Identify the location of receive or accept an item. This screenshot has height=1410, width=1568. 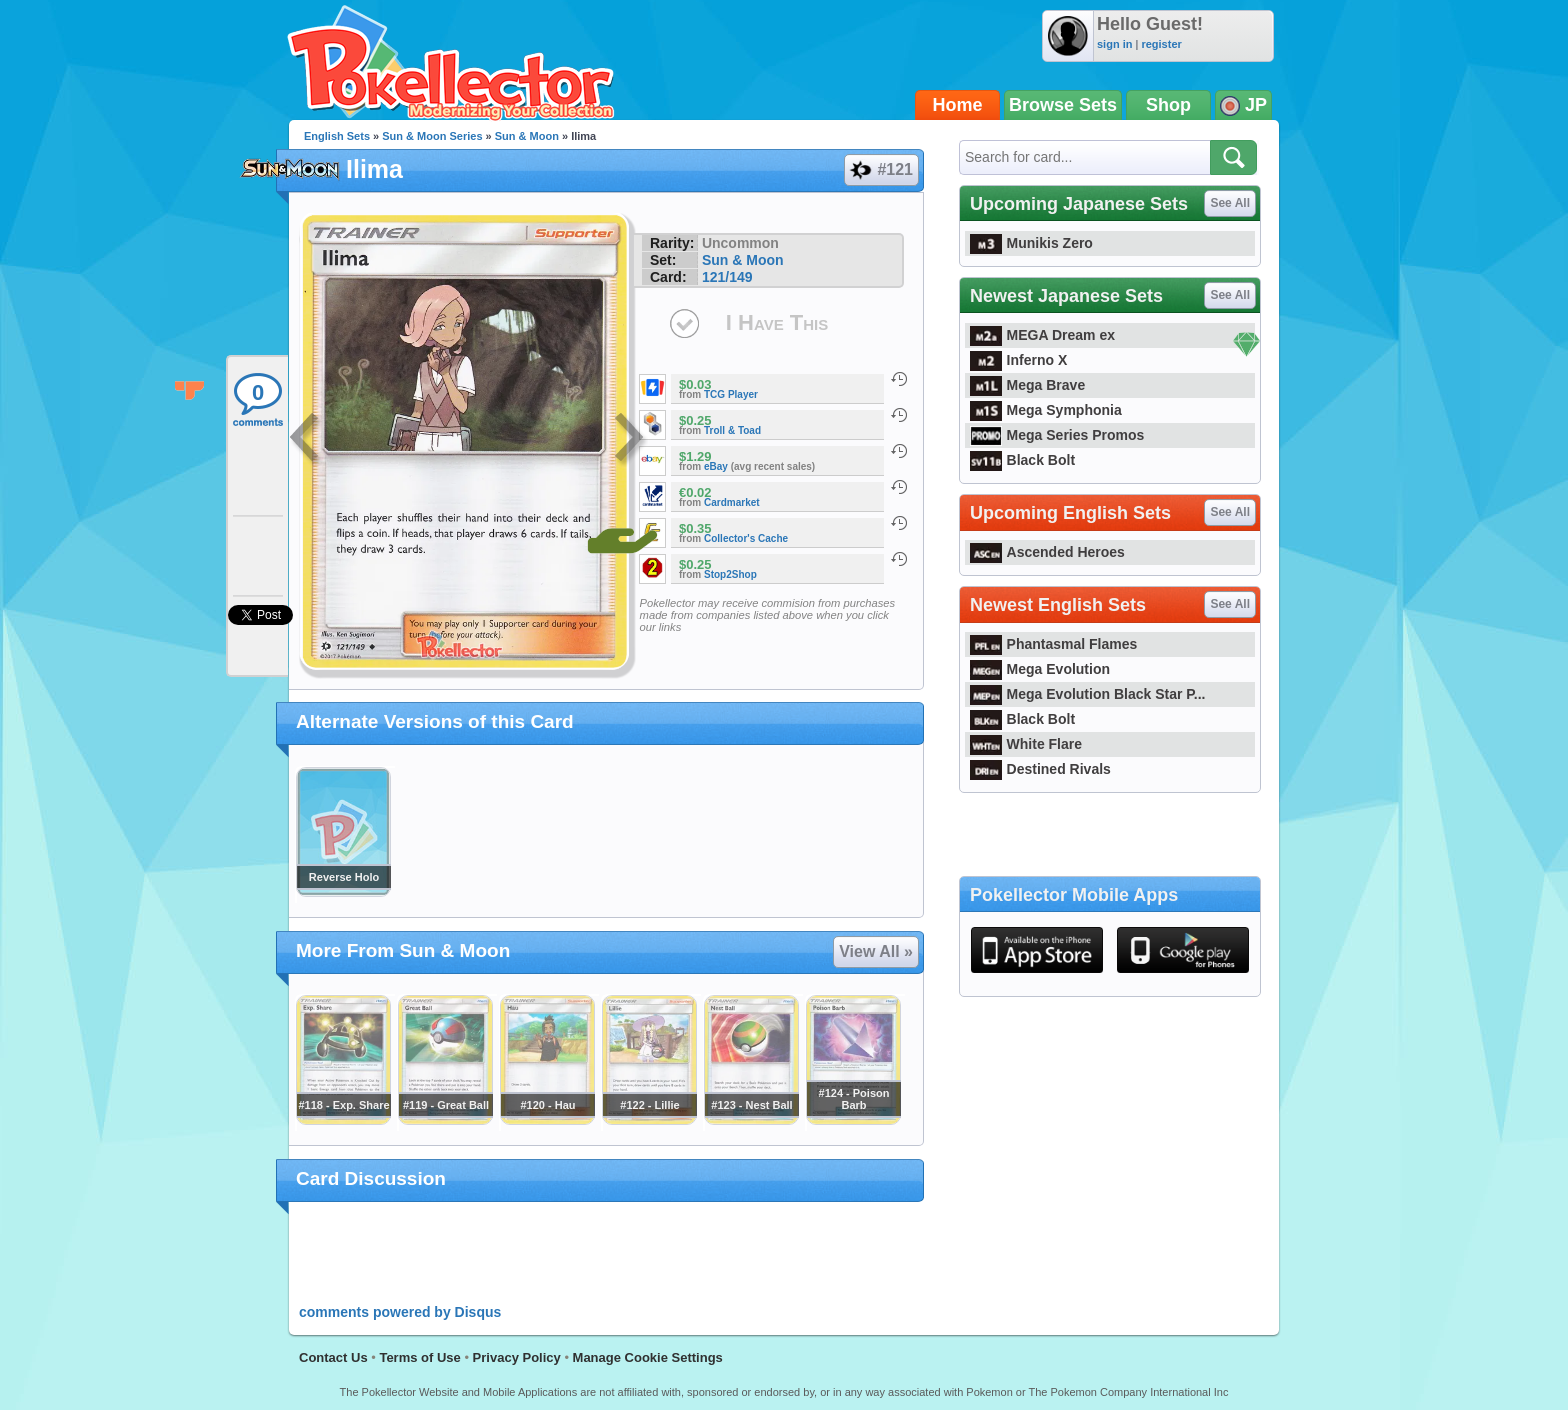
(622, 522).